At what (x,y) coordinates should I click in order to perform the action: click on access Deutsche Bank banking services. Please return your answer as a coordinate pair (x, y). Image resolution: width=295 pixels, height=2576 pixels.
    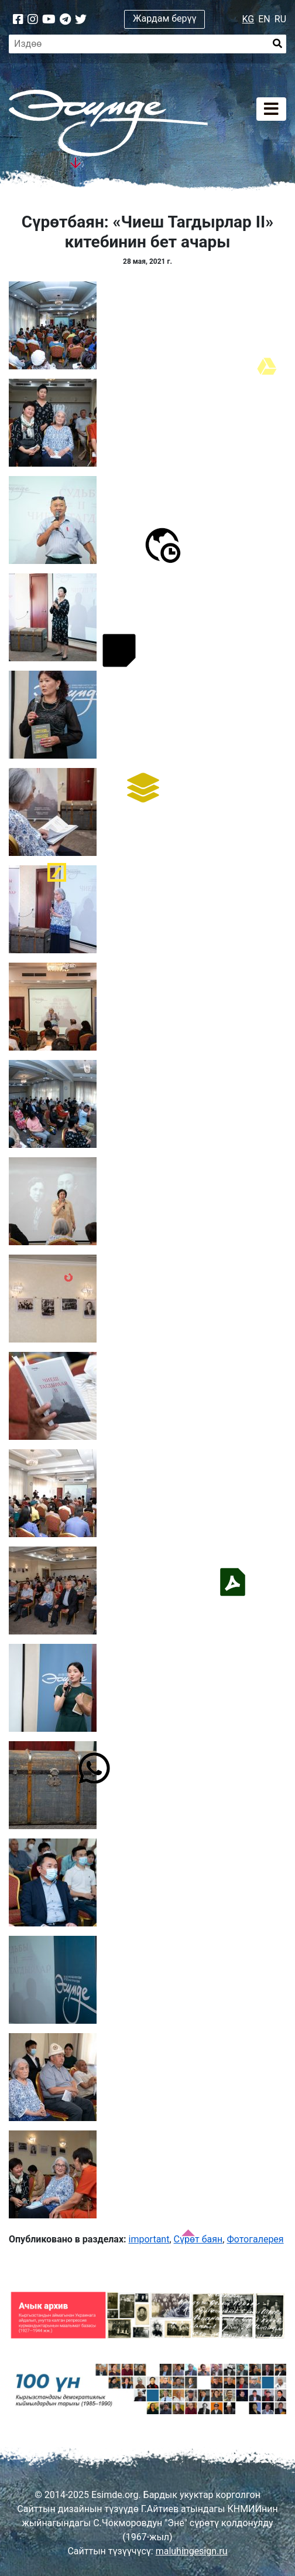
    Looking at the image, I should click on (57, 872).